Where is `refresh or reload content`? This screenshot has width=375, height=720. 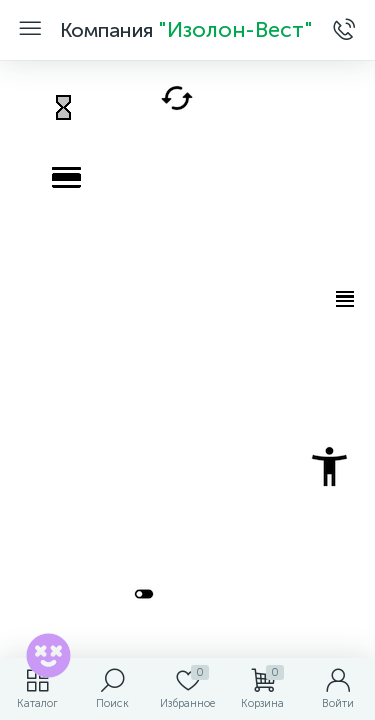 refresh or reload content is located at coordinates (177, 98).